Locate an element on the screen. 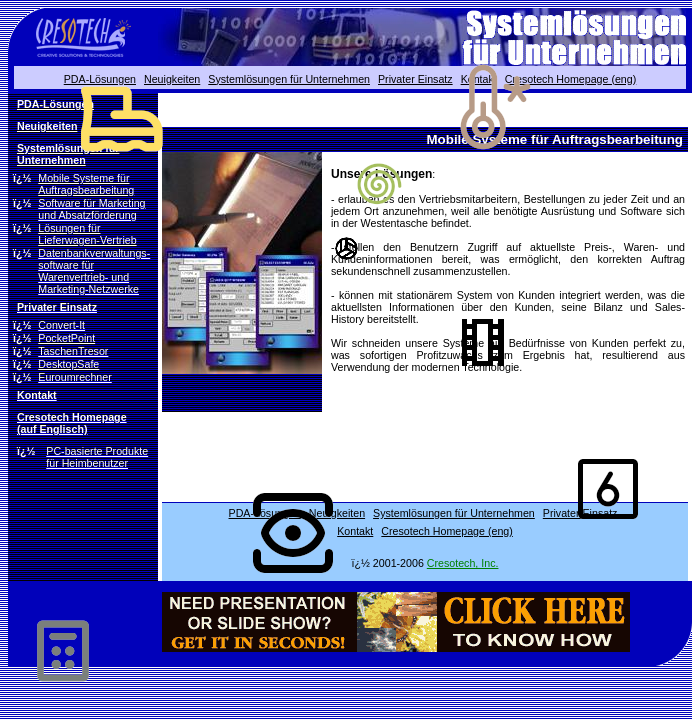  access volleyball or sports content is located at coordinates (346, 248).